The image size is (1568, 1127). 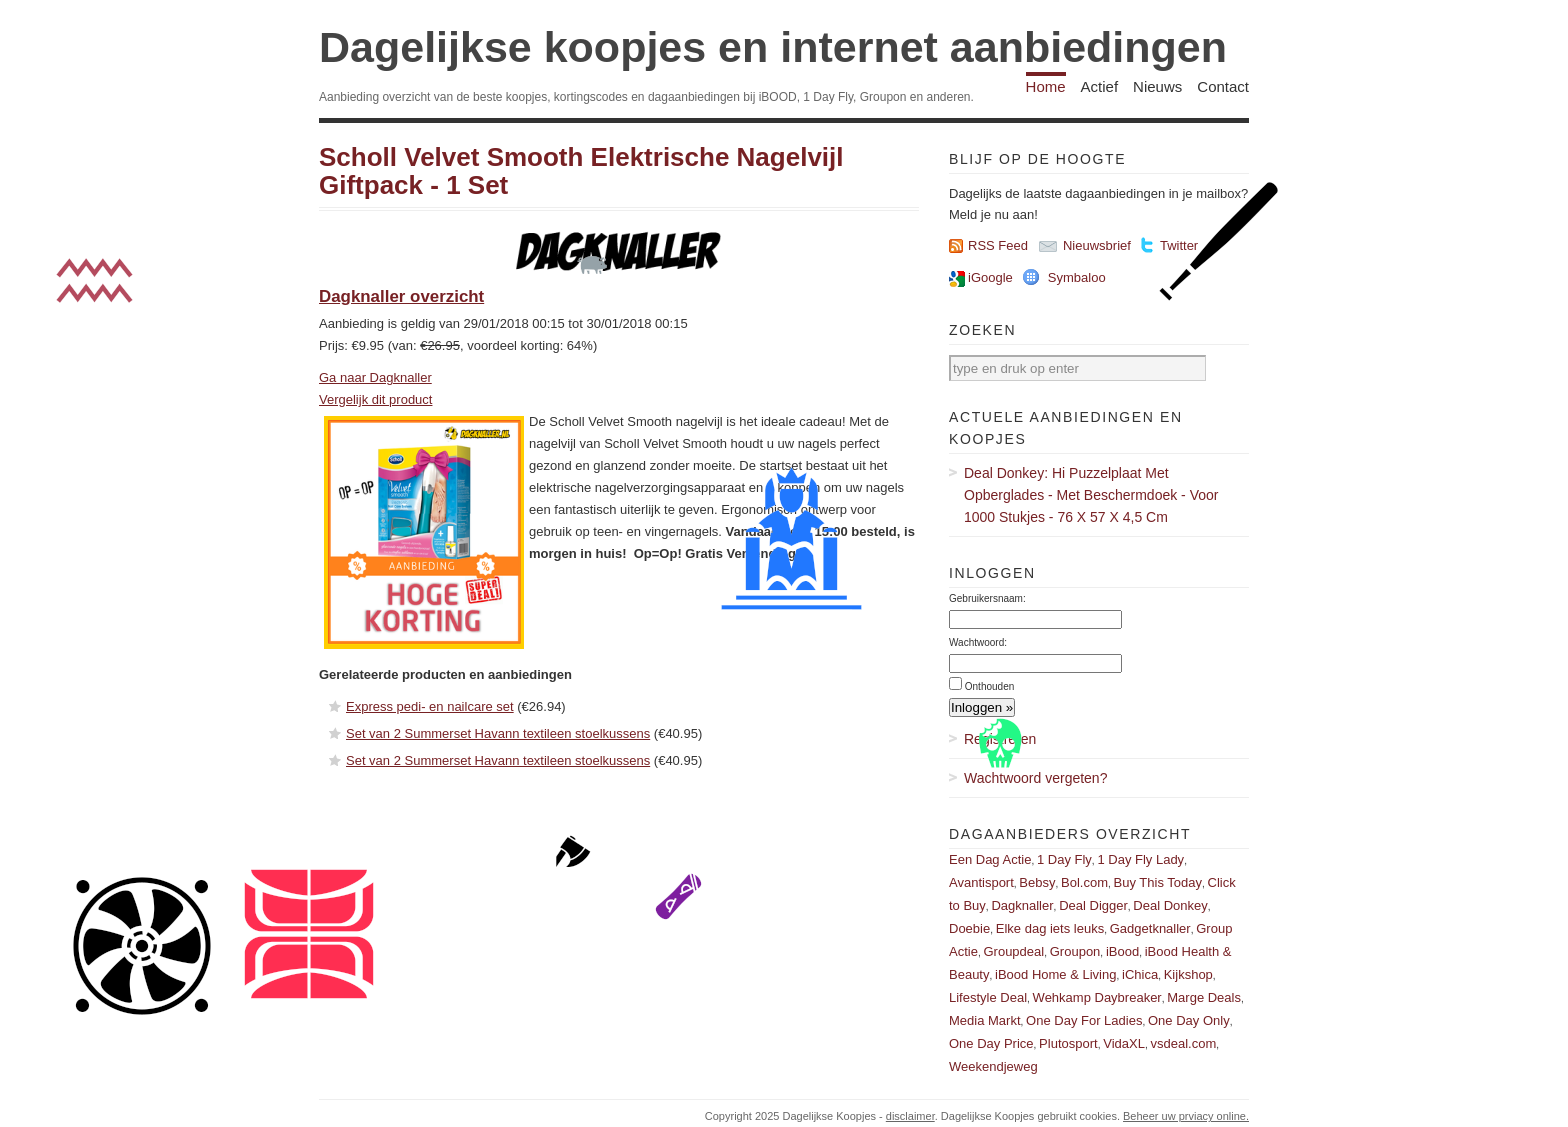 I want to click on access system cooling or fan settings, so click(x=142, y=946).